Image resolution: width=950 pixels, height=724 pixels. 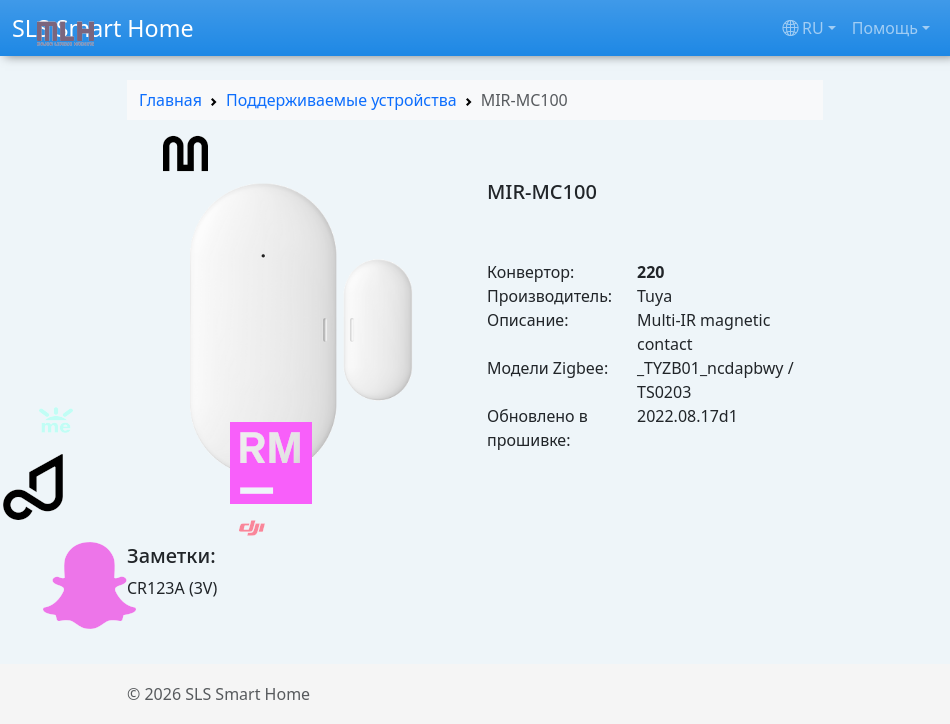 I want to click on open Snapchat app, so click(x=89, y=585).